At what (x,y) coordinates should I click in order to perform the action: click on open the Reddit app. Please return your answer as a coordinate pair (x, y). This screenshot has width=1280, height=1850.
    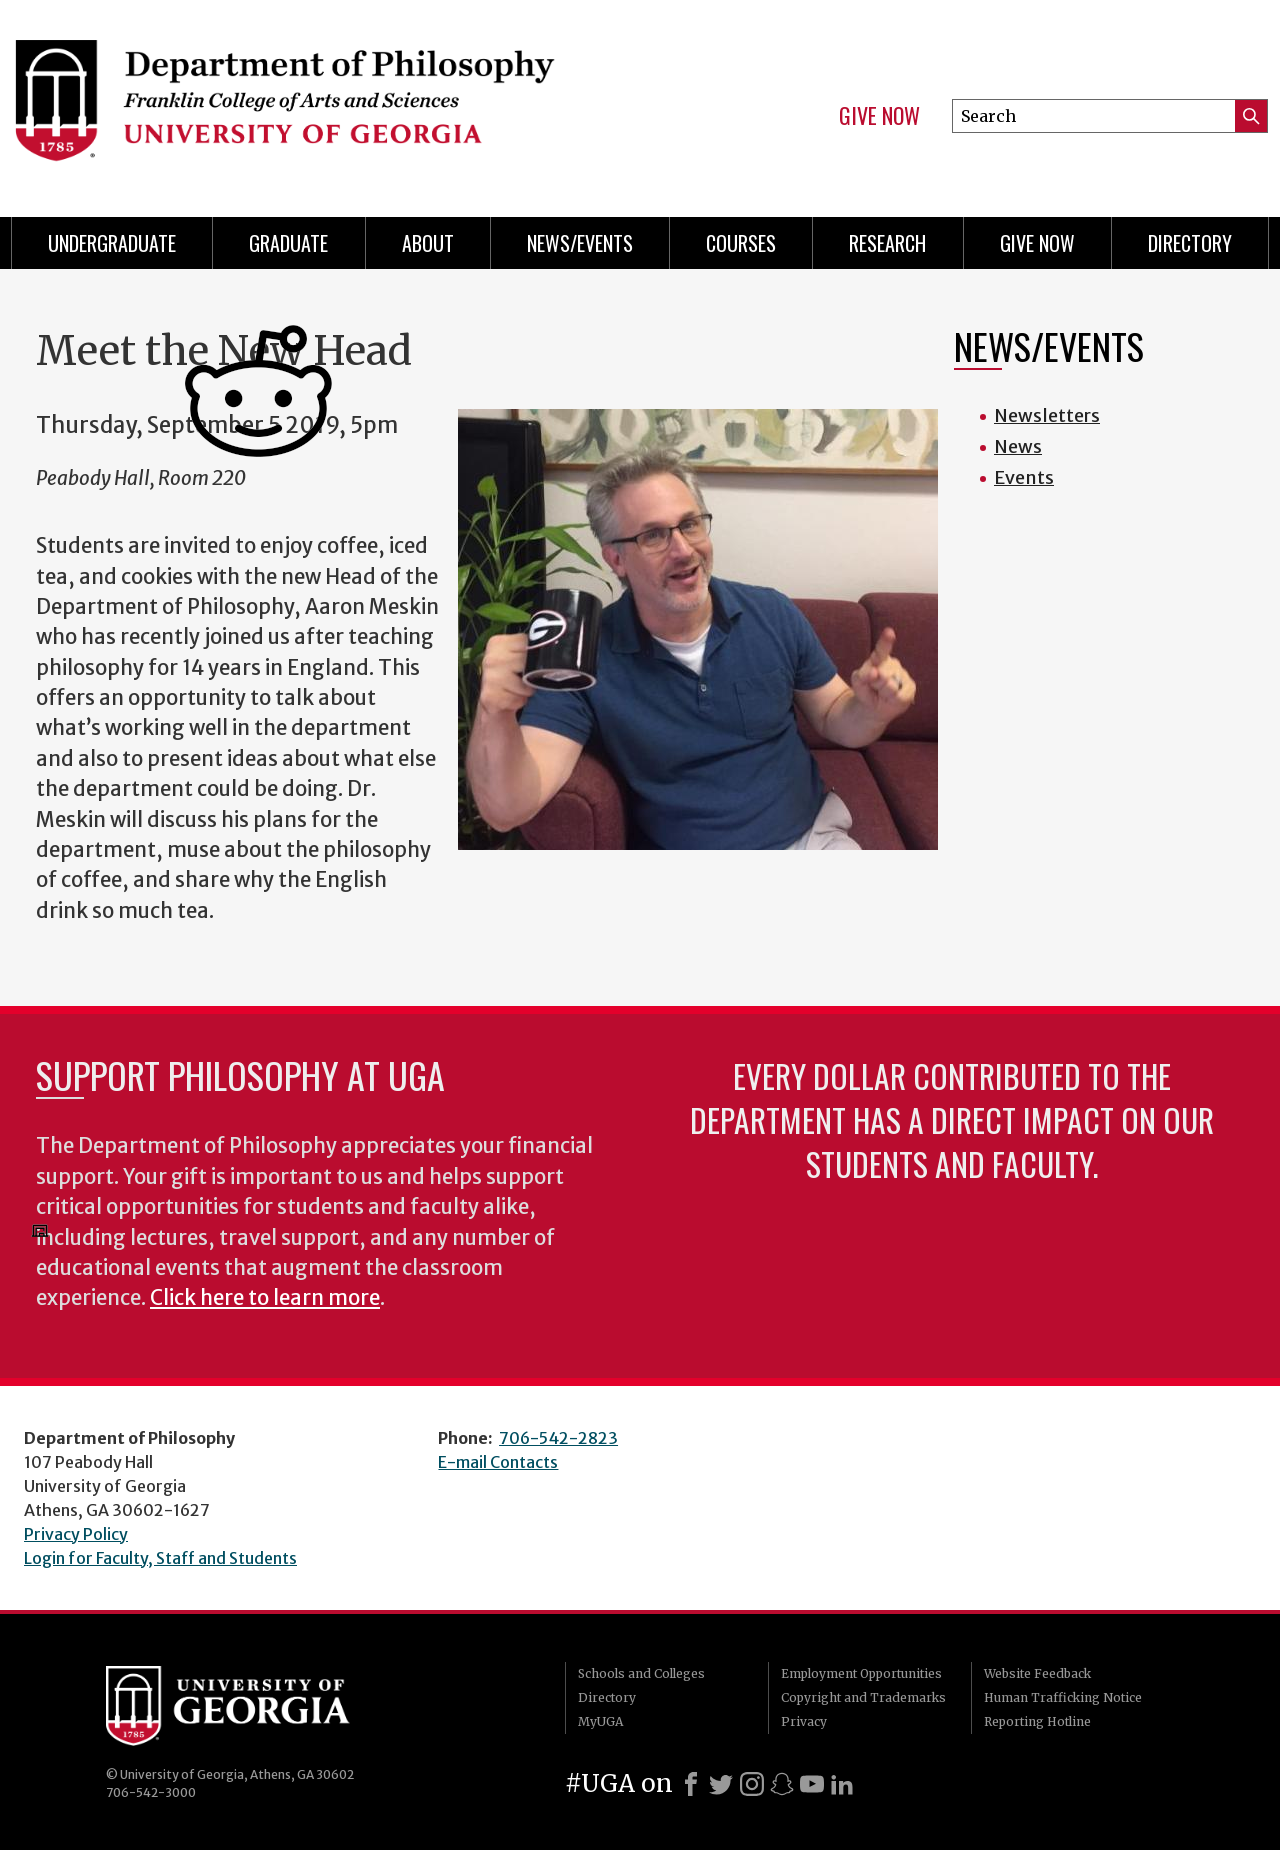
    Looking at the image, I should click on (258, 398).